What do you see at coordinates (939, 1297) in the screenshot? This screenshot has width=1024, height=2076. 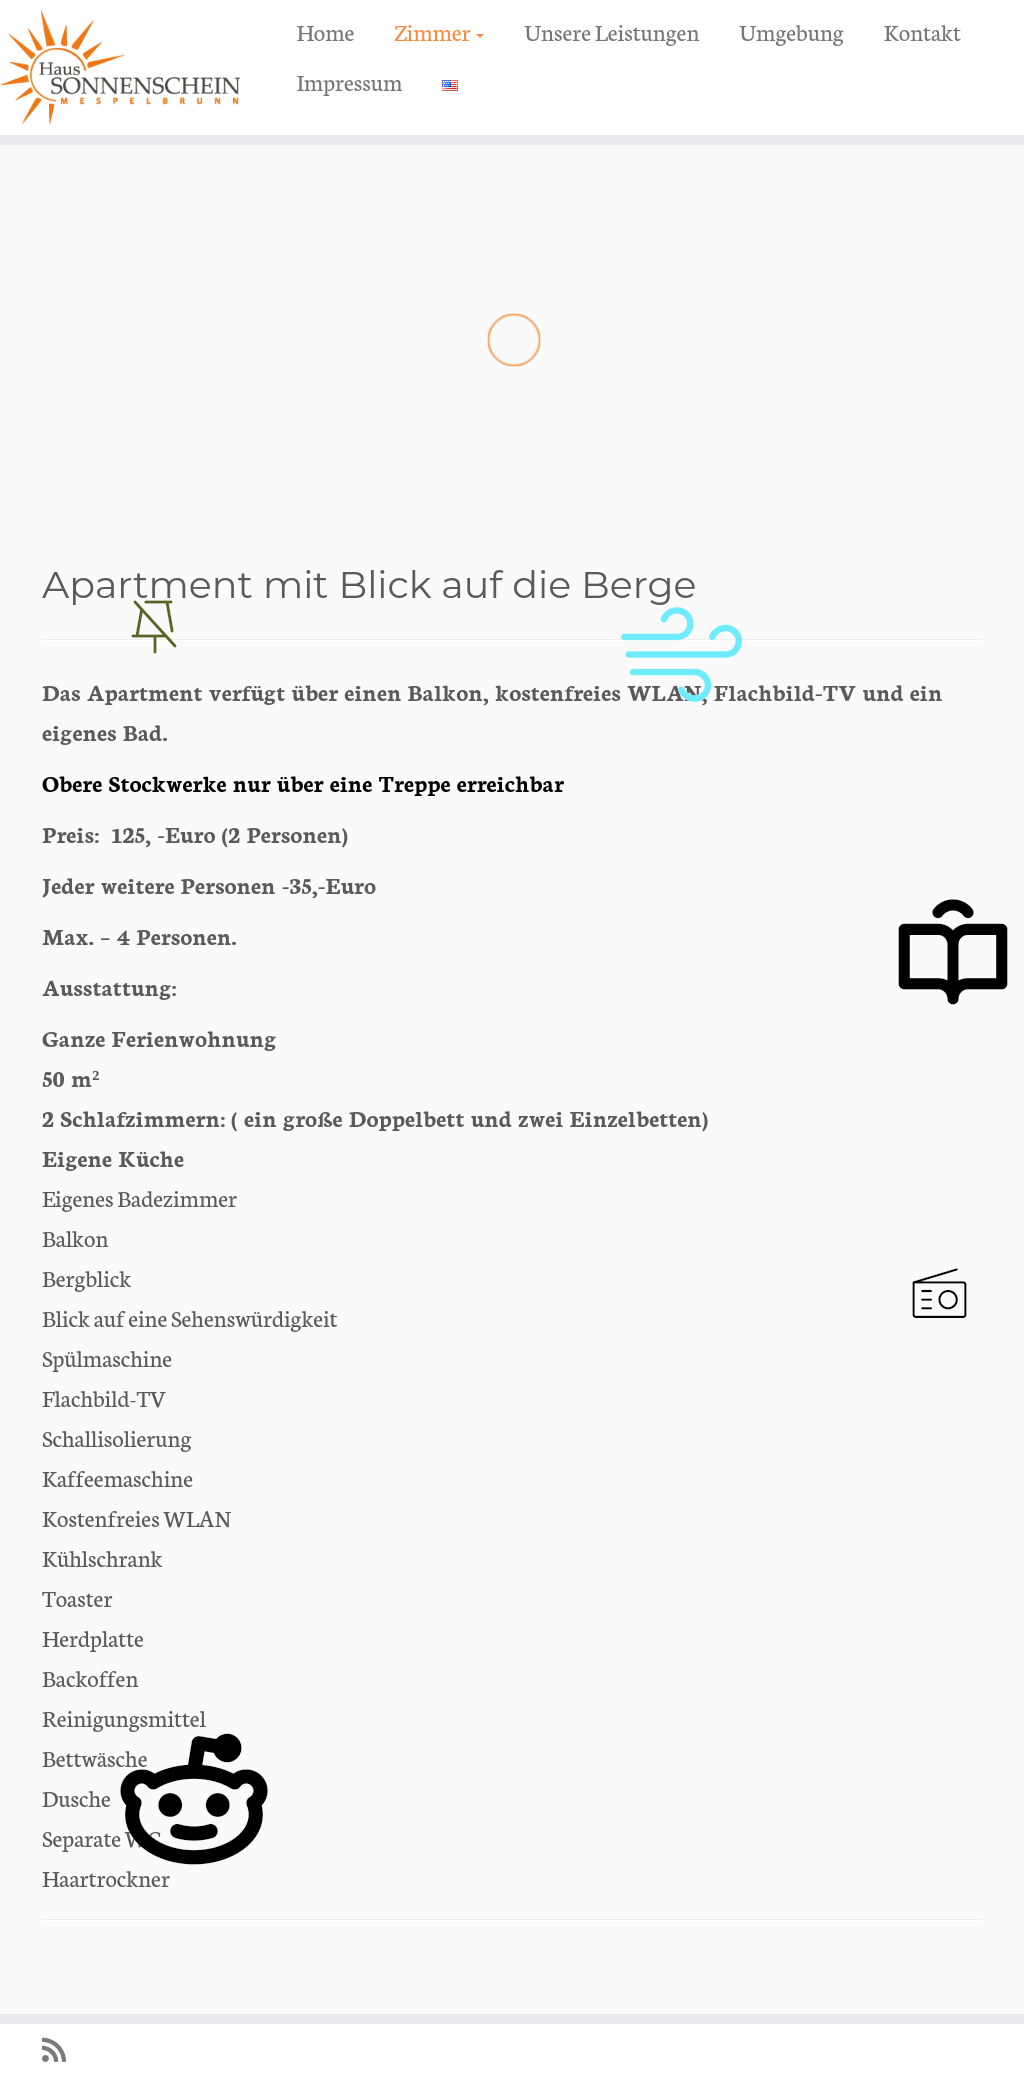 I see `open radio or audio streaming` at bounding box center [939, 1297].